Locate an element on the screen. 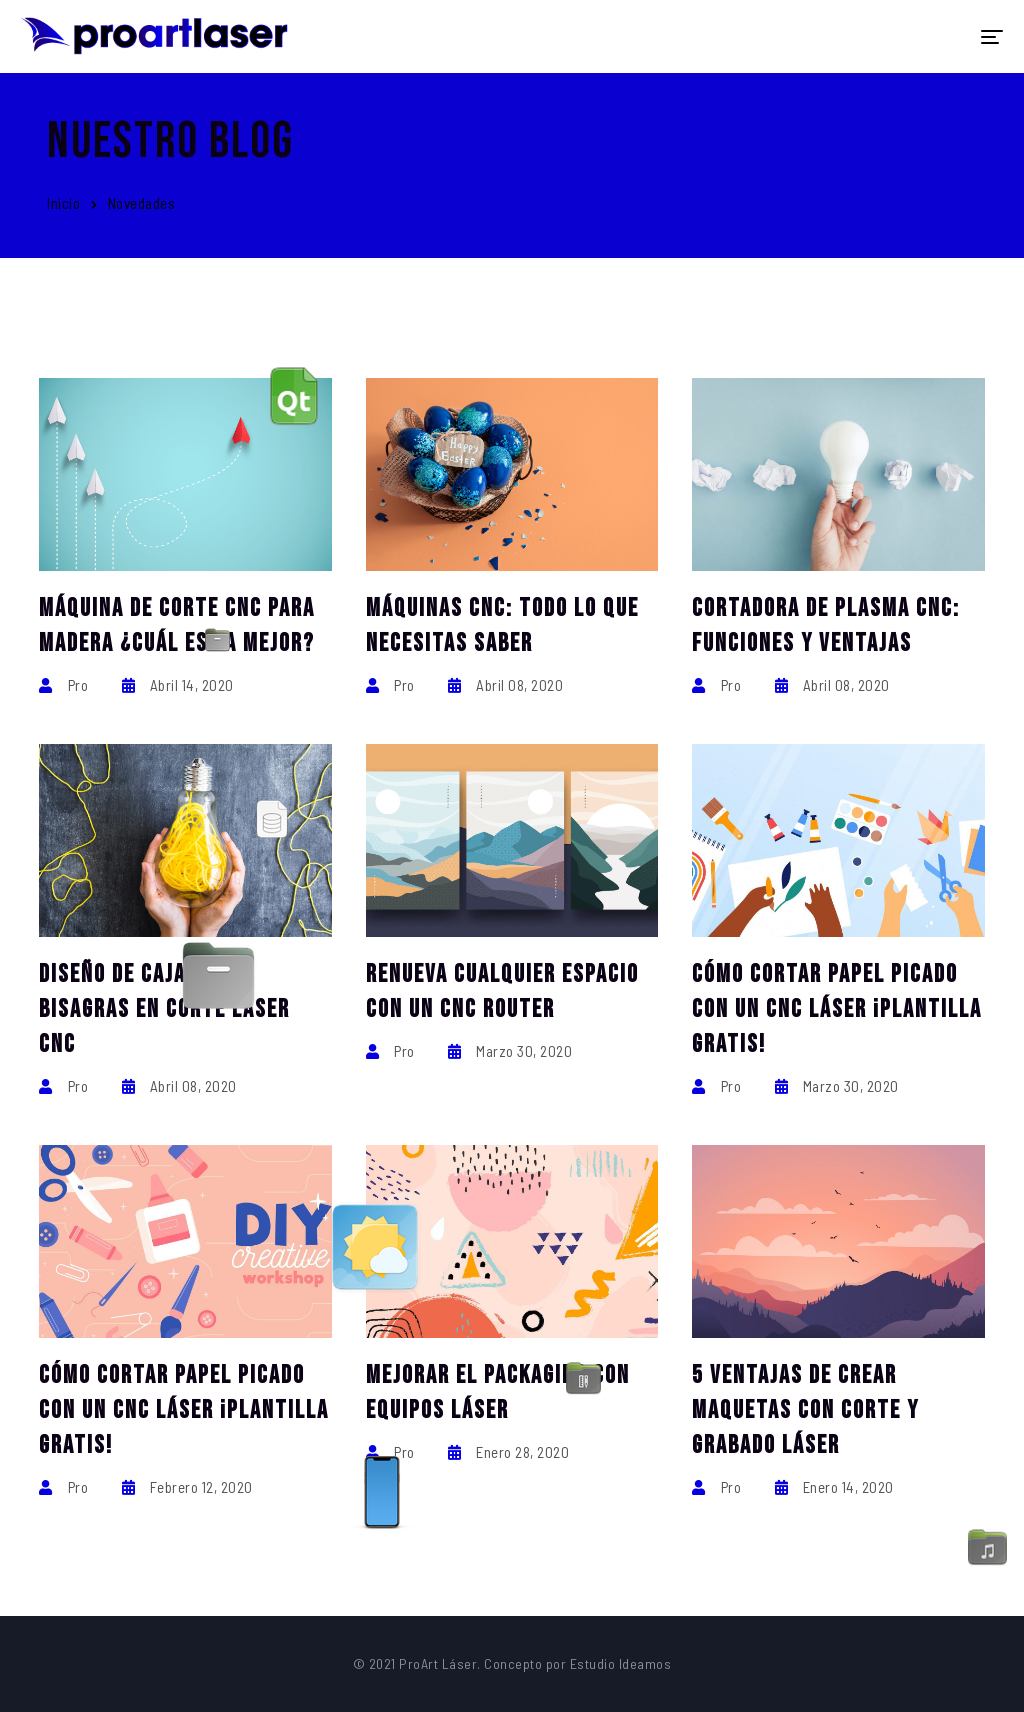  open templates folder is located at coordinates (583, 1377).